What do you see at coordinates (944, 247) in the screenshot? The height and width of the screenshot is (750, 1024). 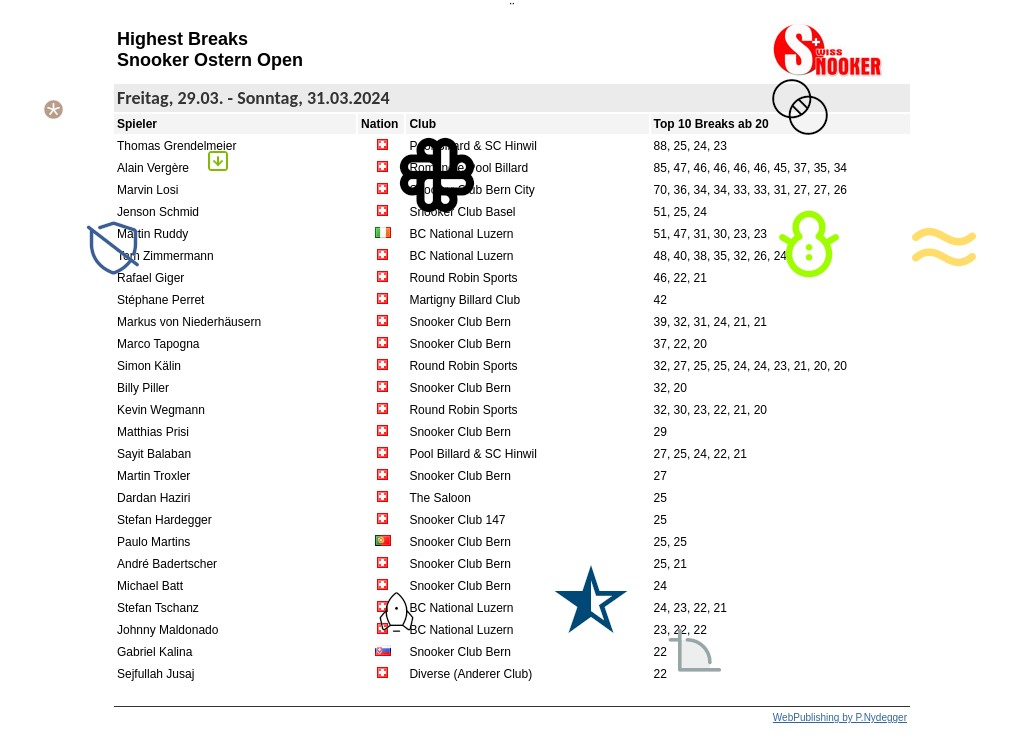 I see `indicates approximate or estimated value` at bounding box center [944, 247].